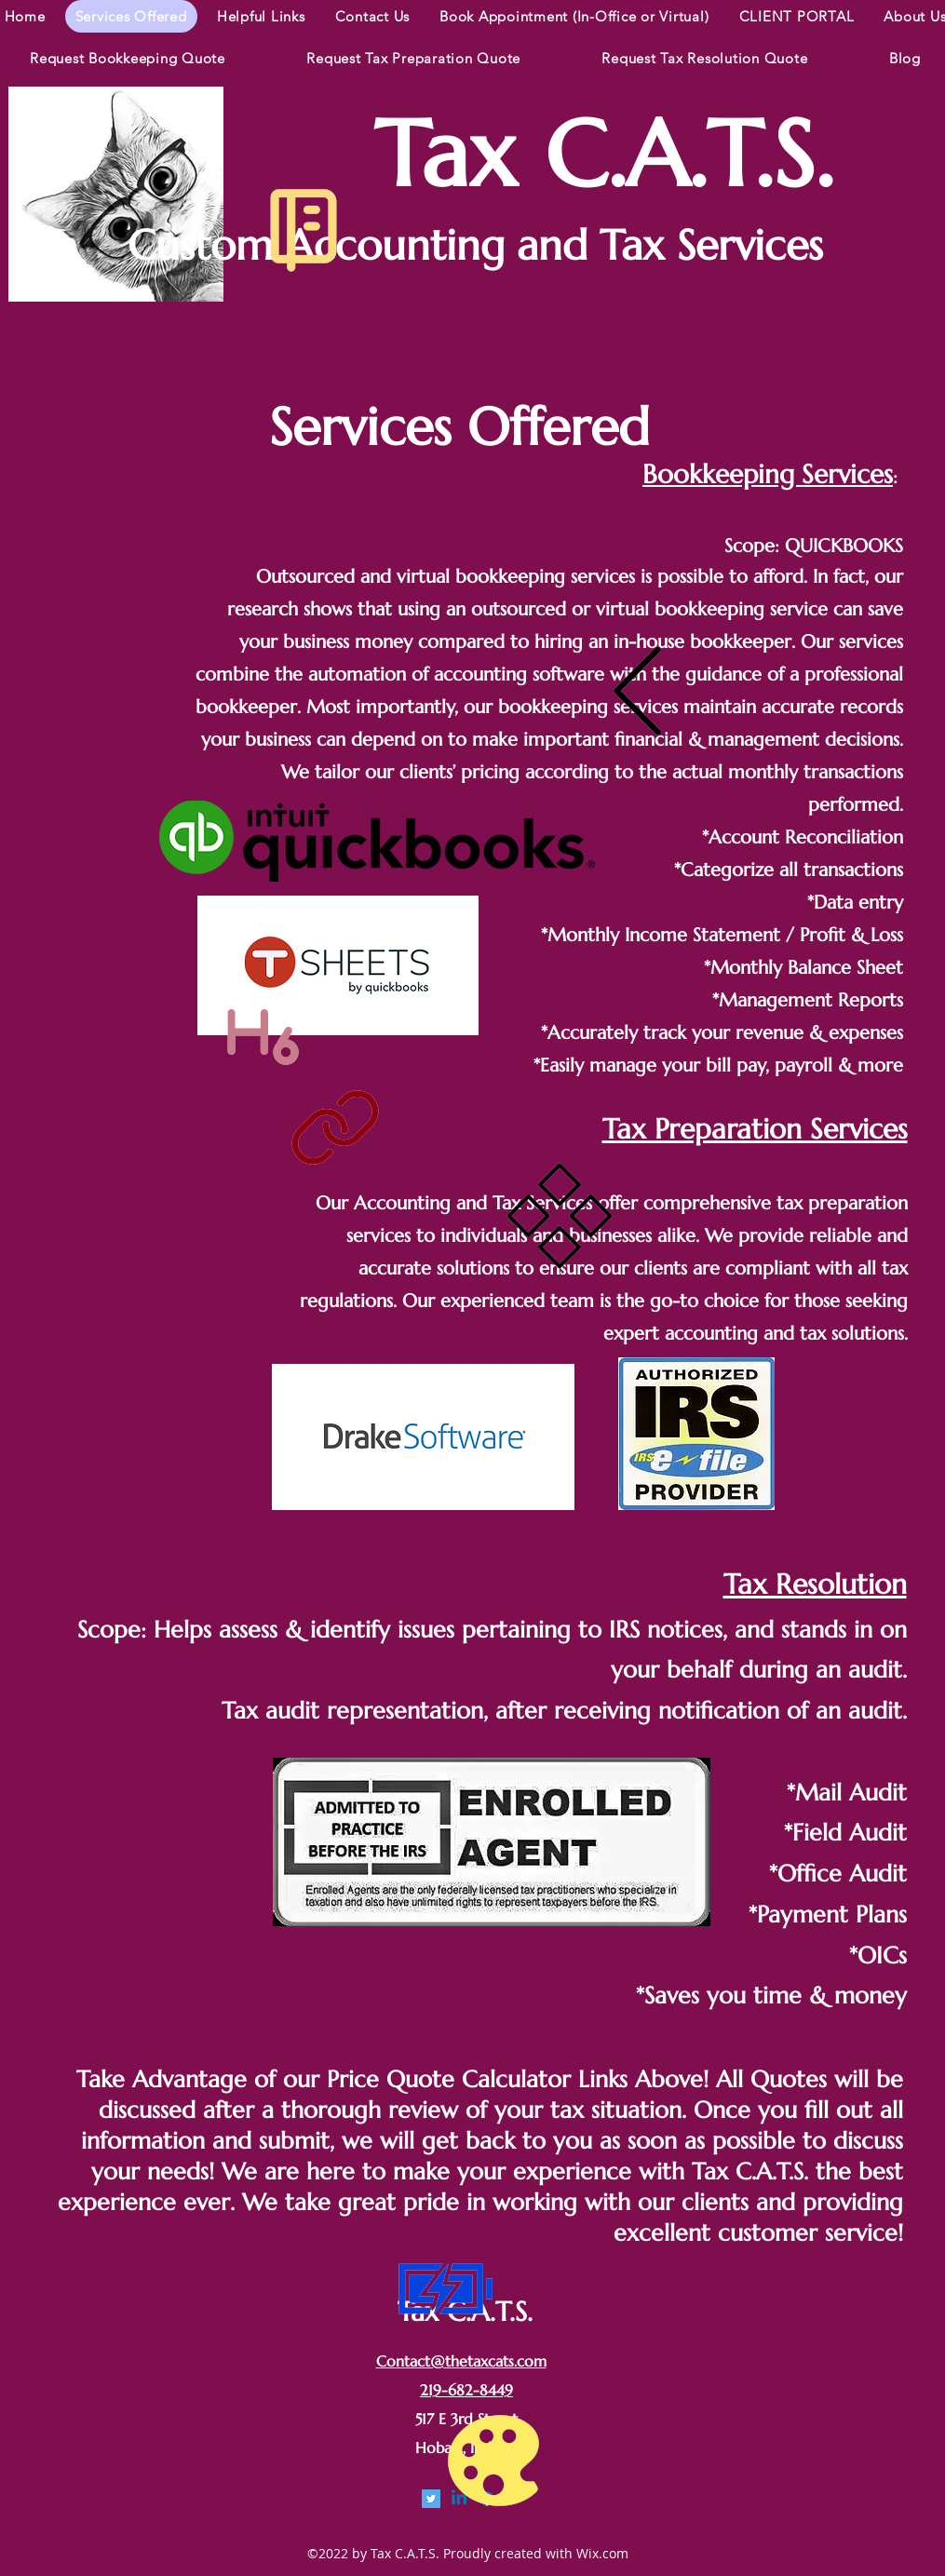 The image size is (945, 2576). What do you see at coordinates (445, 2288) in the screenshot?
I see `indicates device is currently charging` at bounding box center [445, 2288].